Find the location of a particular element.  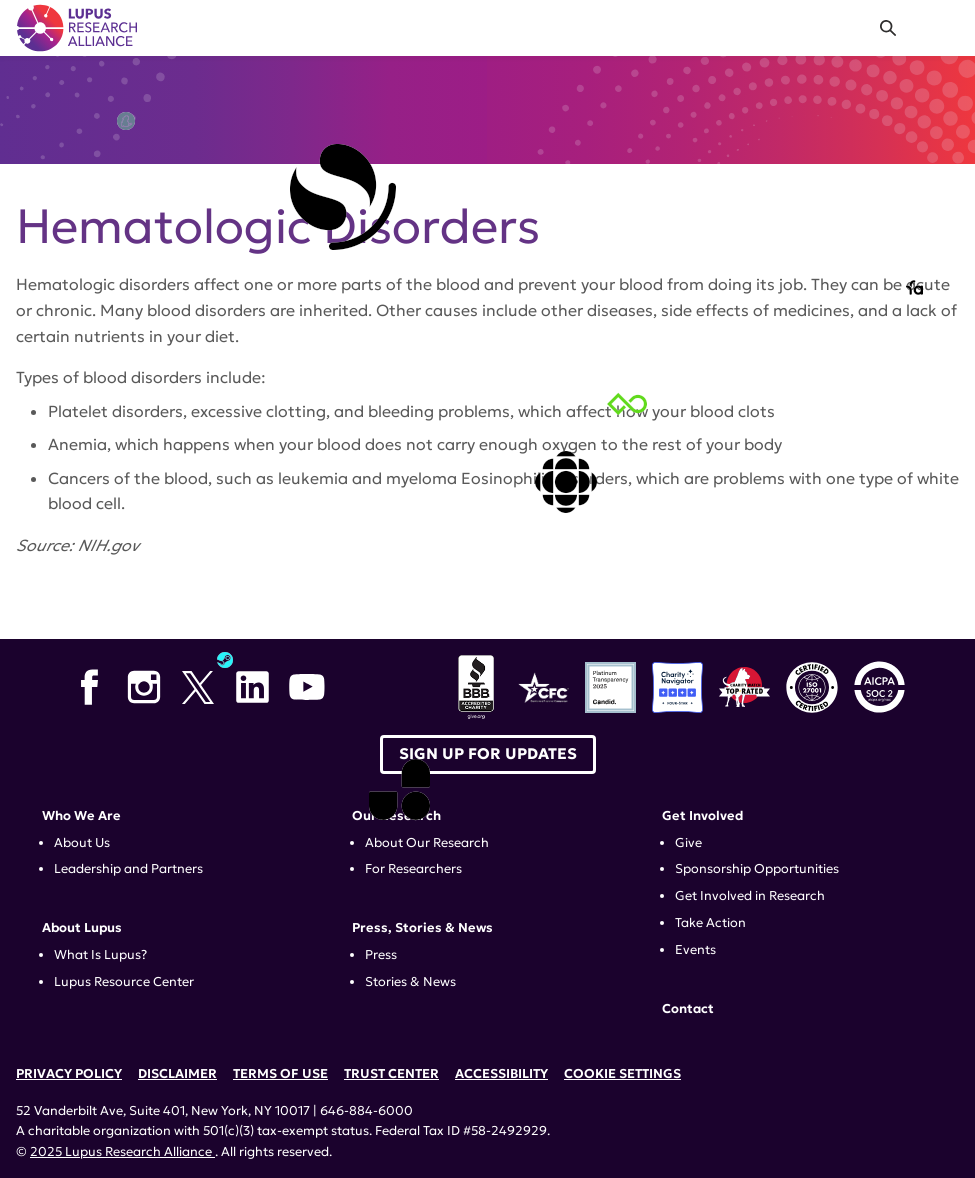

open Favro project management app is located at coordinates (914, 287).